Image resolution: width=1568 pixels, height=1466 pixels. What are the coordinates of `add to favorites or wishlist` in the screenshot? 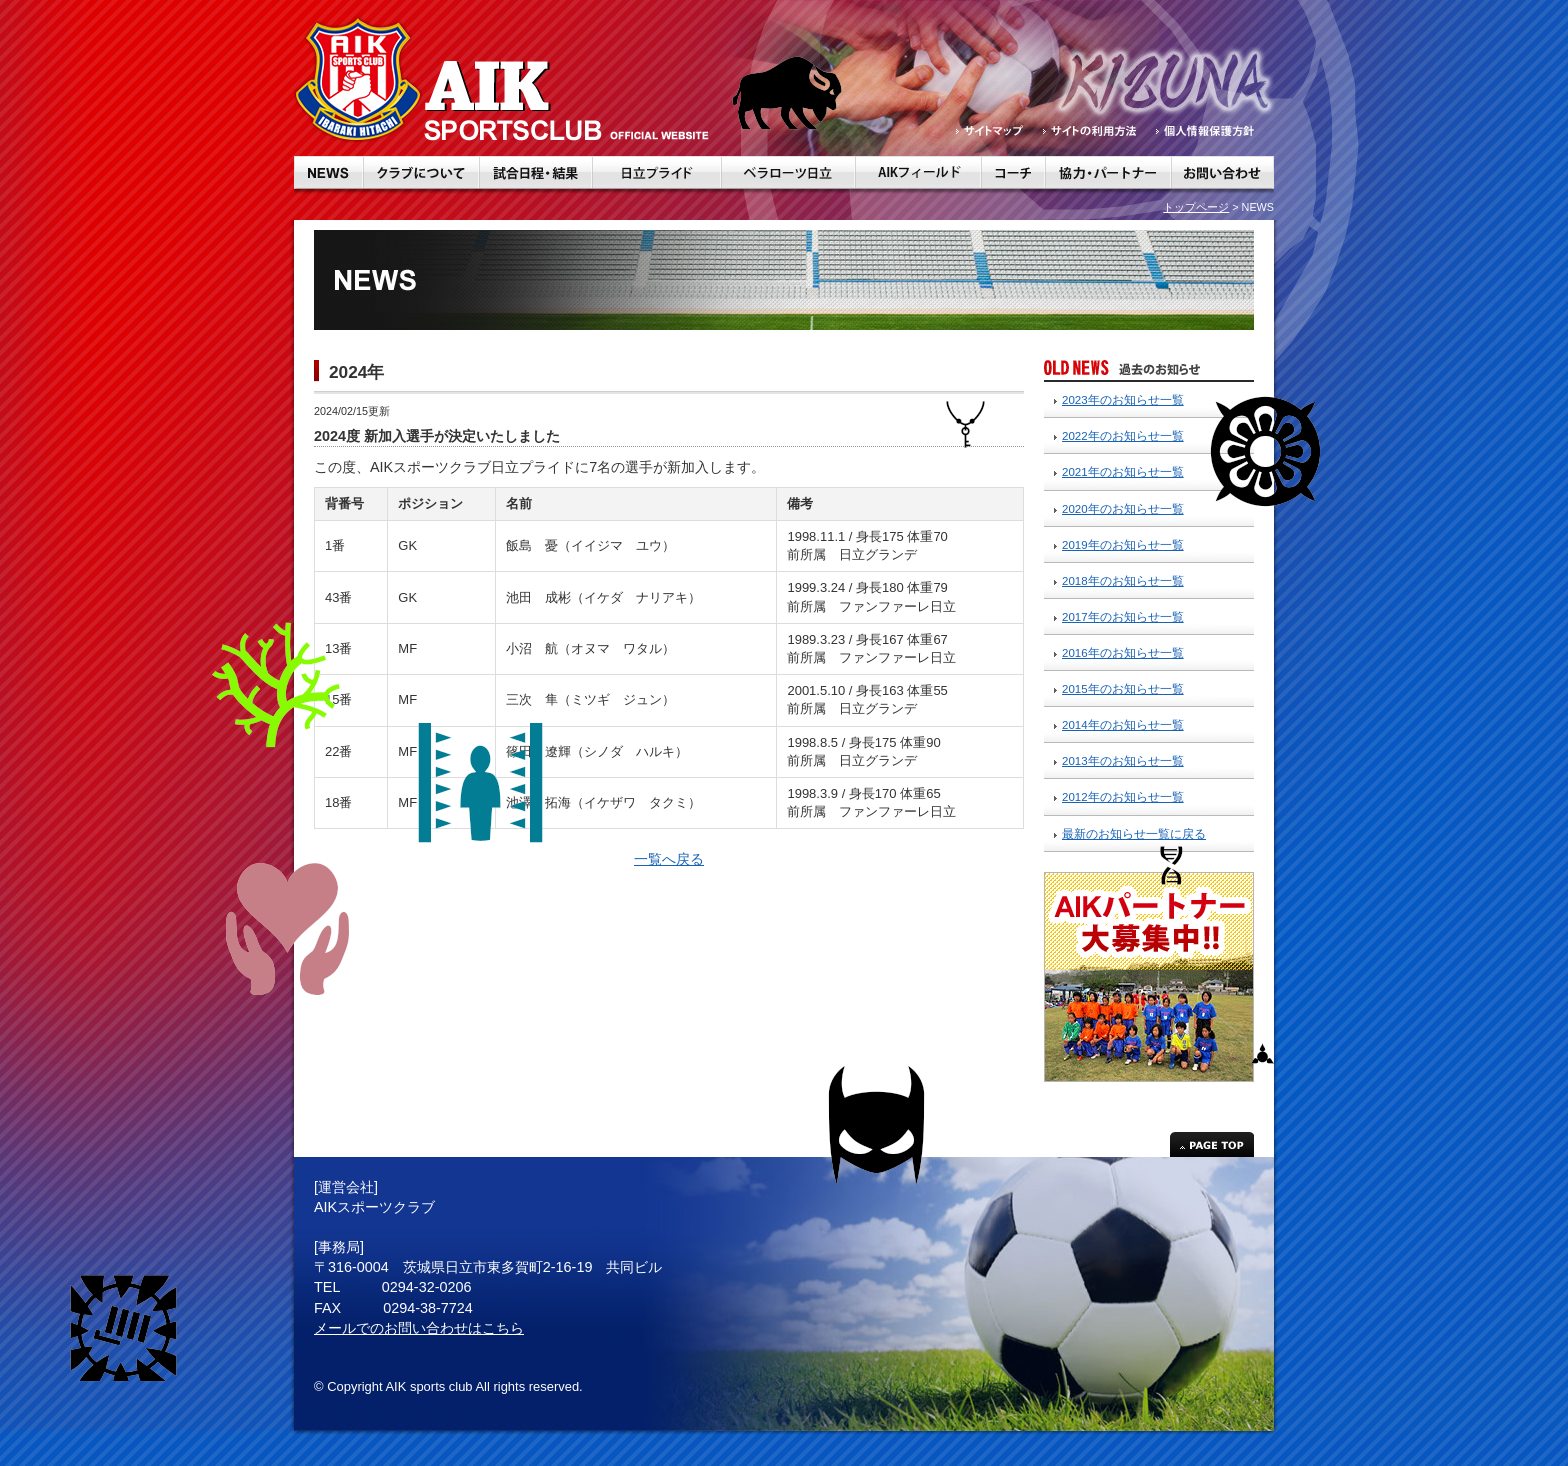 It's located at (287, 928).